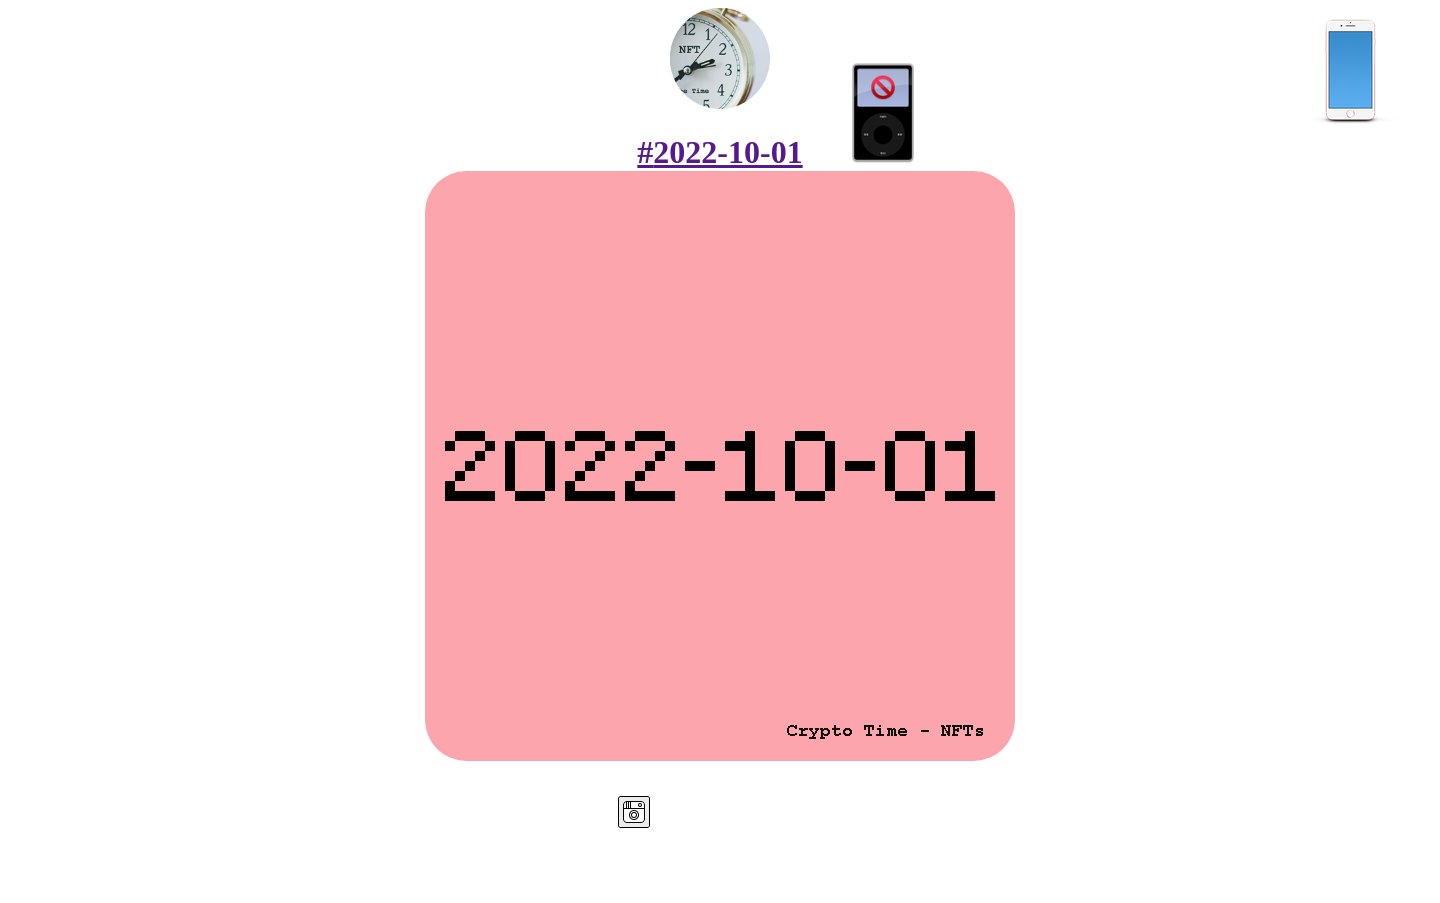  Describe the element at coordinates (1350, 71) in the screenshot. I see `connect or manage an iPhone device` at that location.